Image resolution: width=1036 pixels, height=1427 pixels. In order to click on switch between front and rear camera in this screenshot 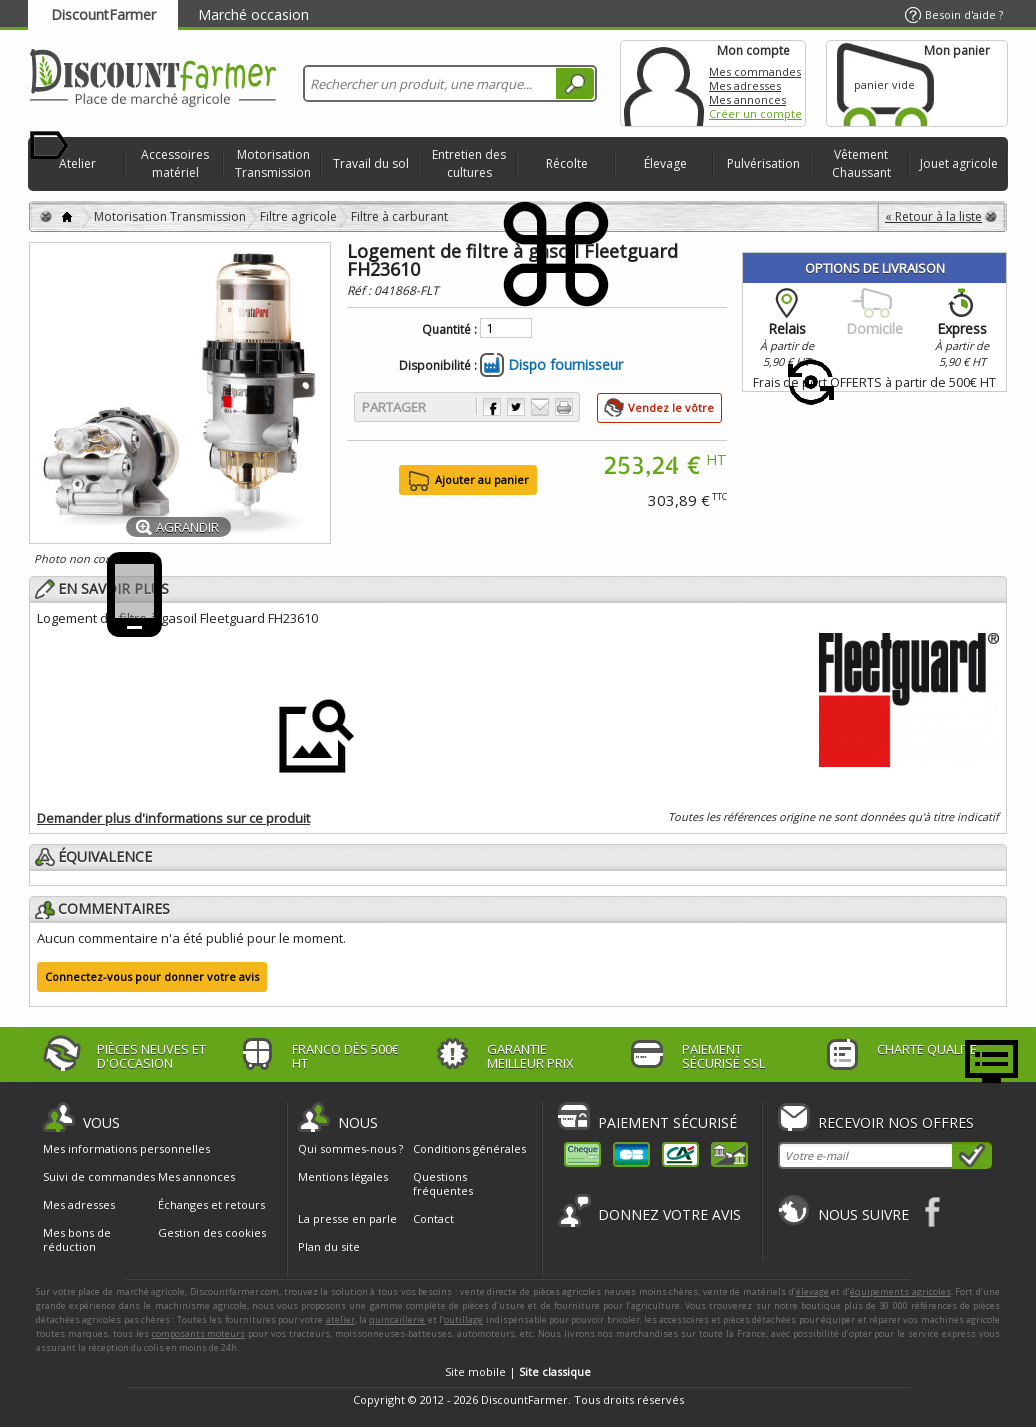, I will do `click(811, 382)`.